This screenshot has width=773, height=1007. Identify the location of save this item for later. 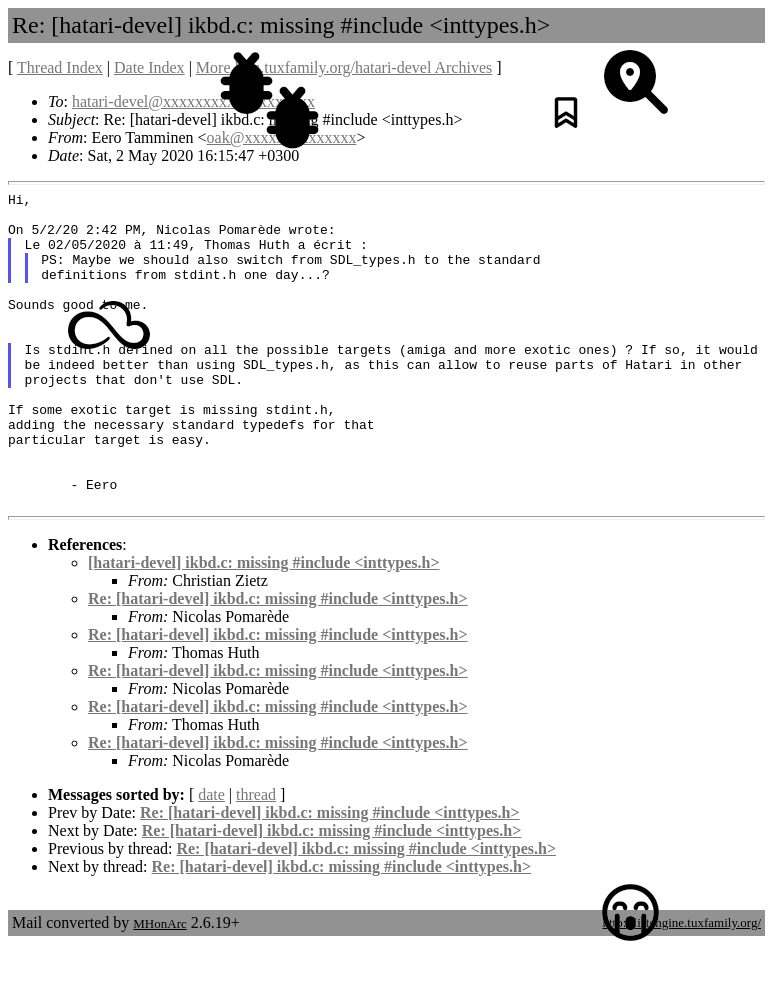
(566, 112).